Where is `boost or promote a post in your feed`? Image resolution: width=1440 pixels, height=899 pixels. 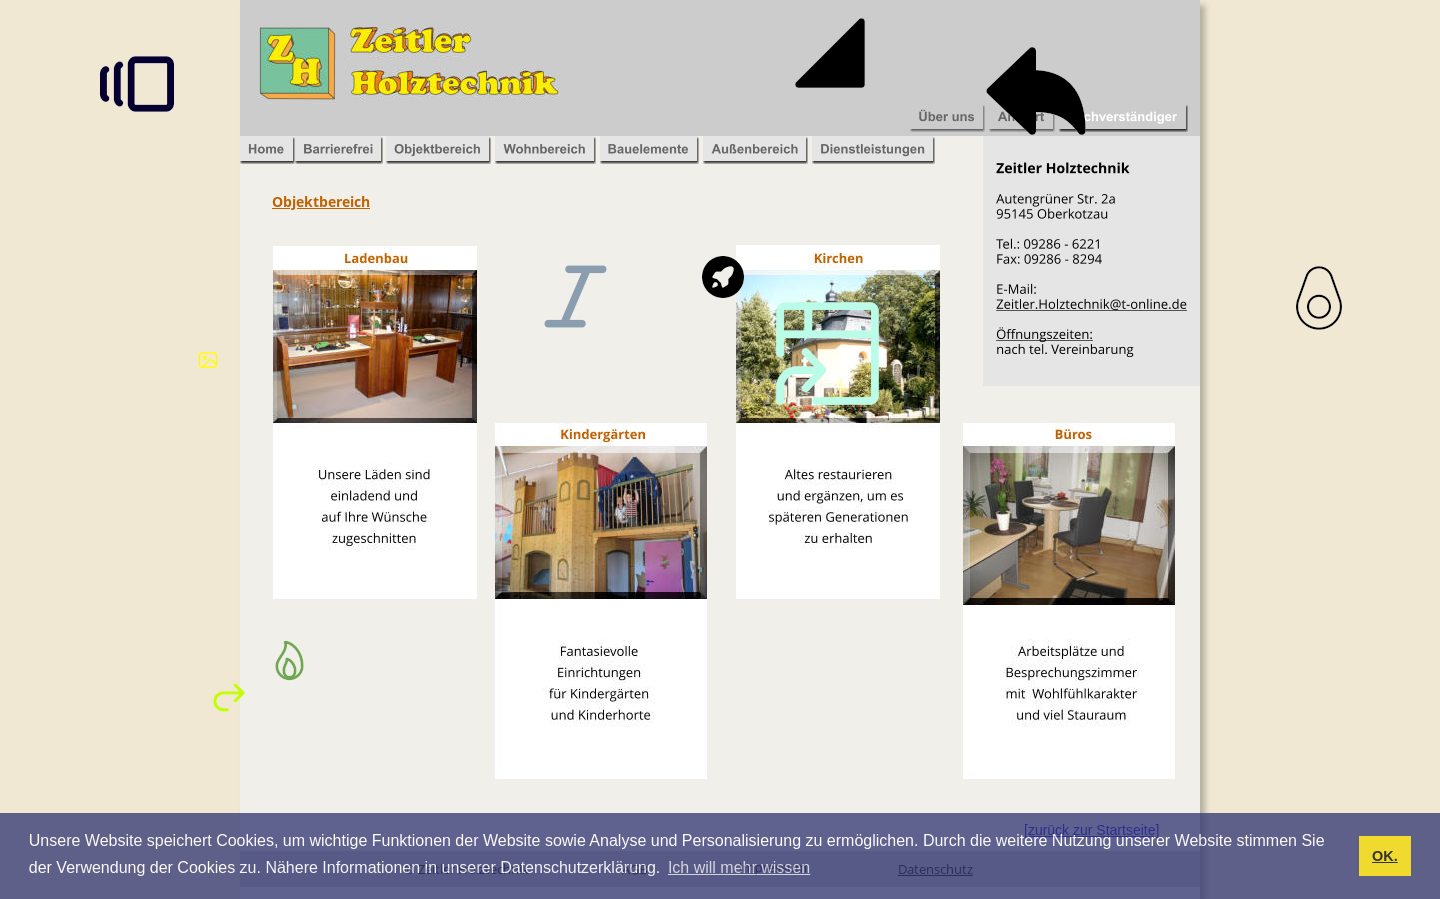
boost or promote a post in your feed is located at coordinates (723, 277).